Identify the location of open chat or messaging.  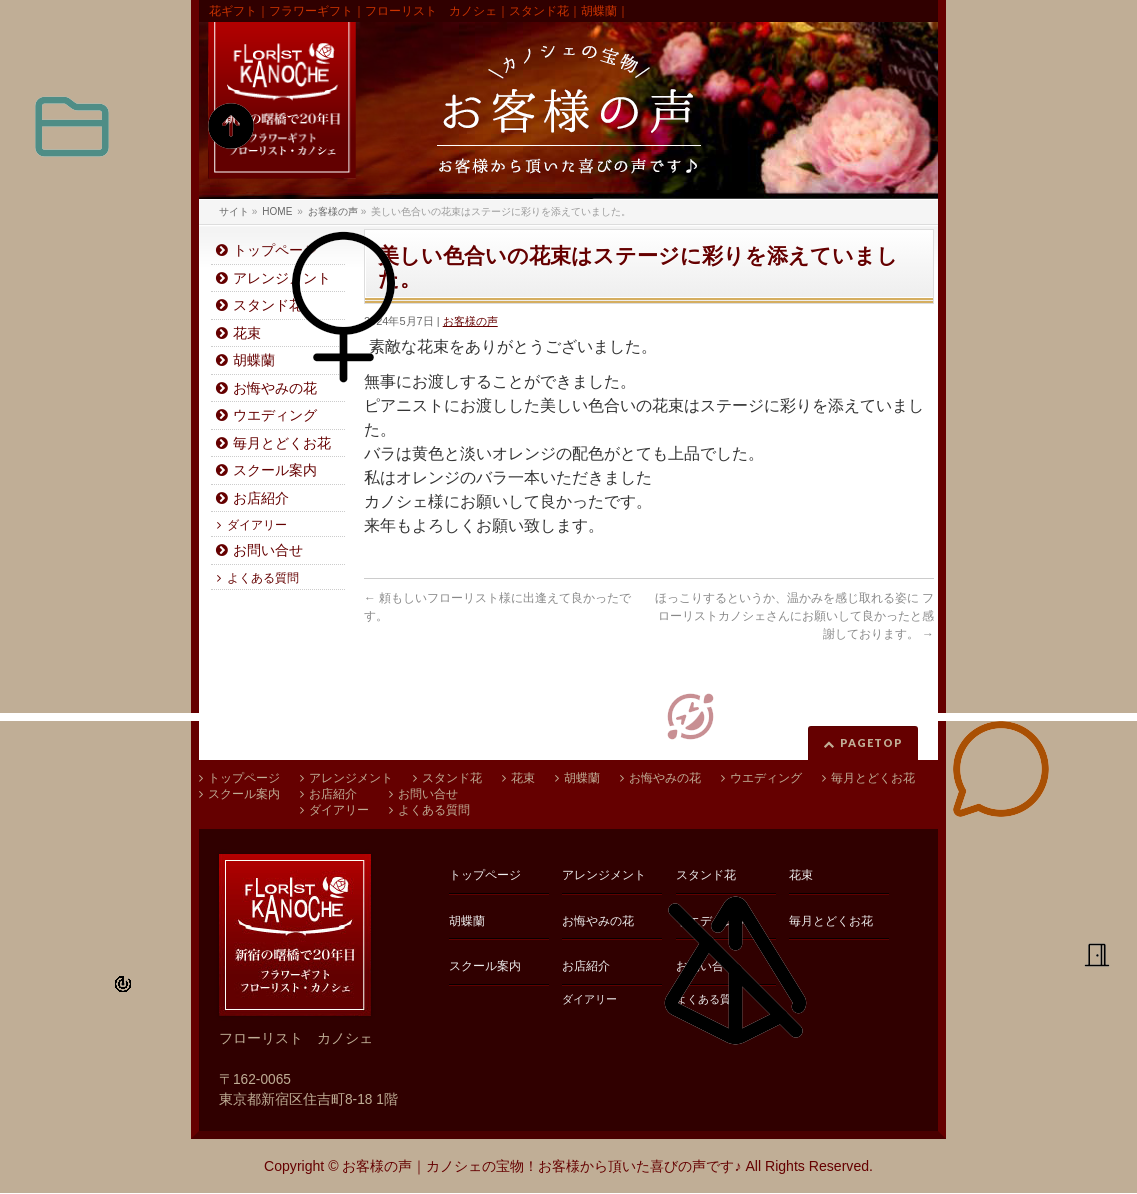
(1001, 769).